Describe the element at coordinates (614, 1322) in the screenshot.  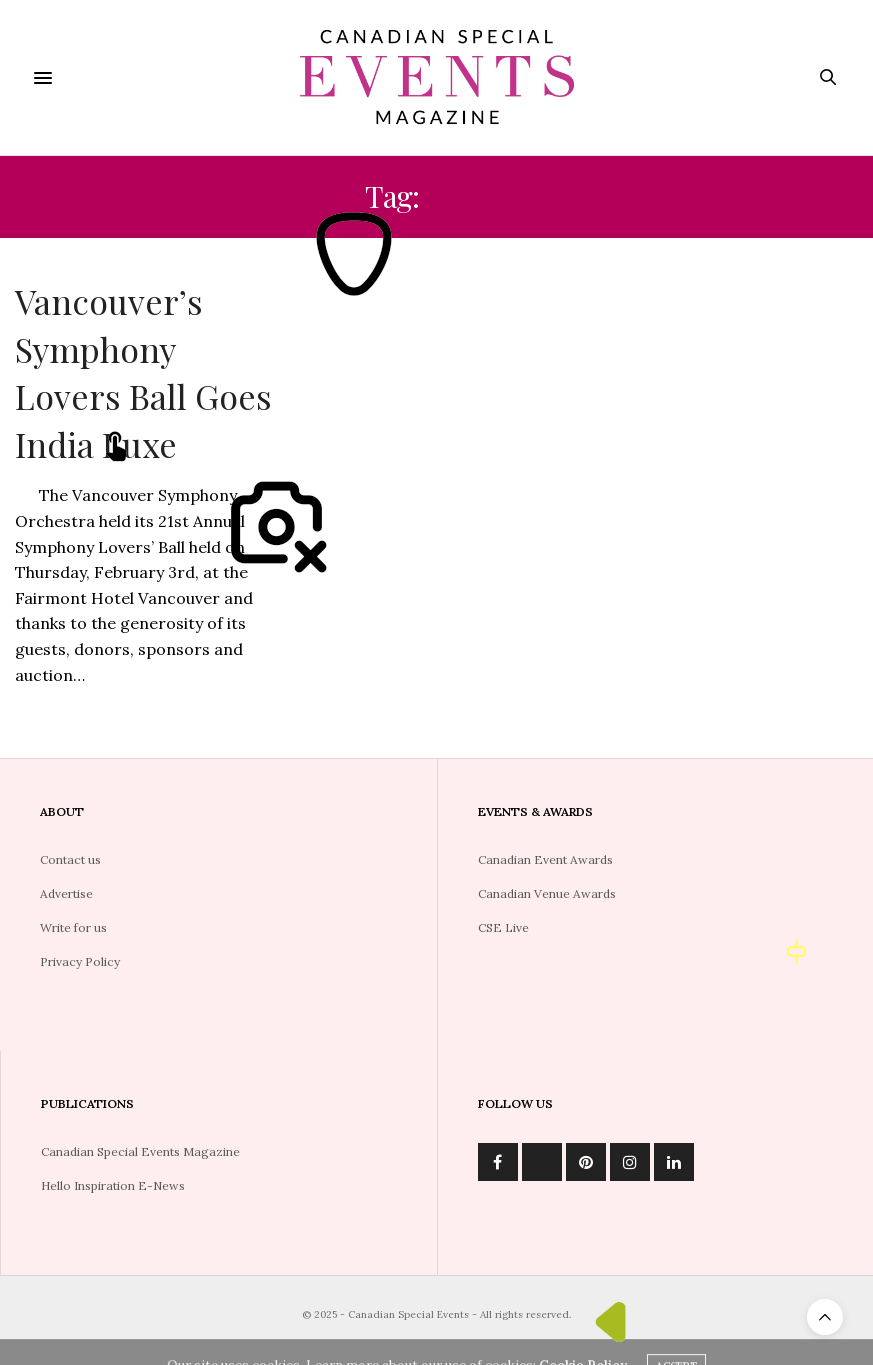
I see `go back to the previous screen` at that location.